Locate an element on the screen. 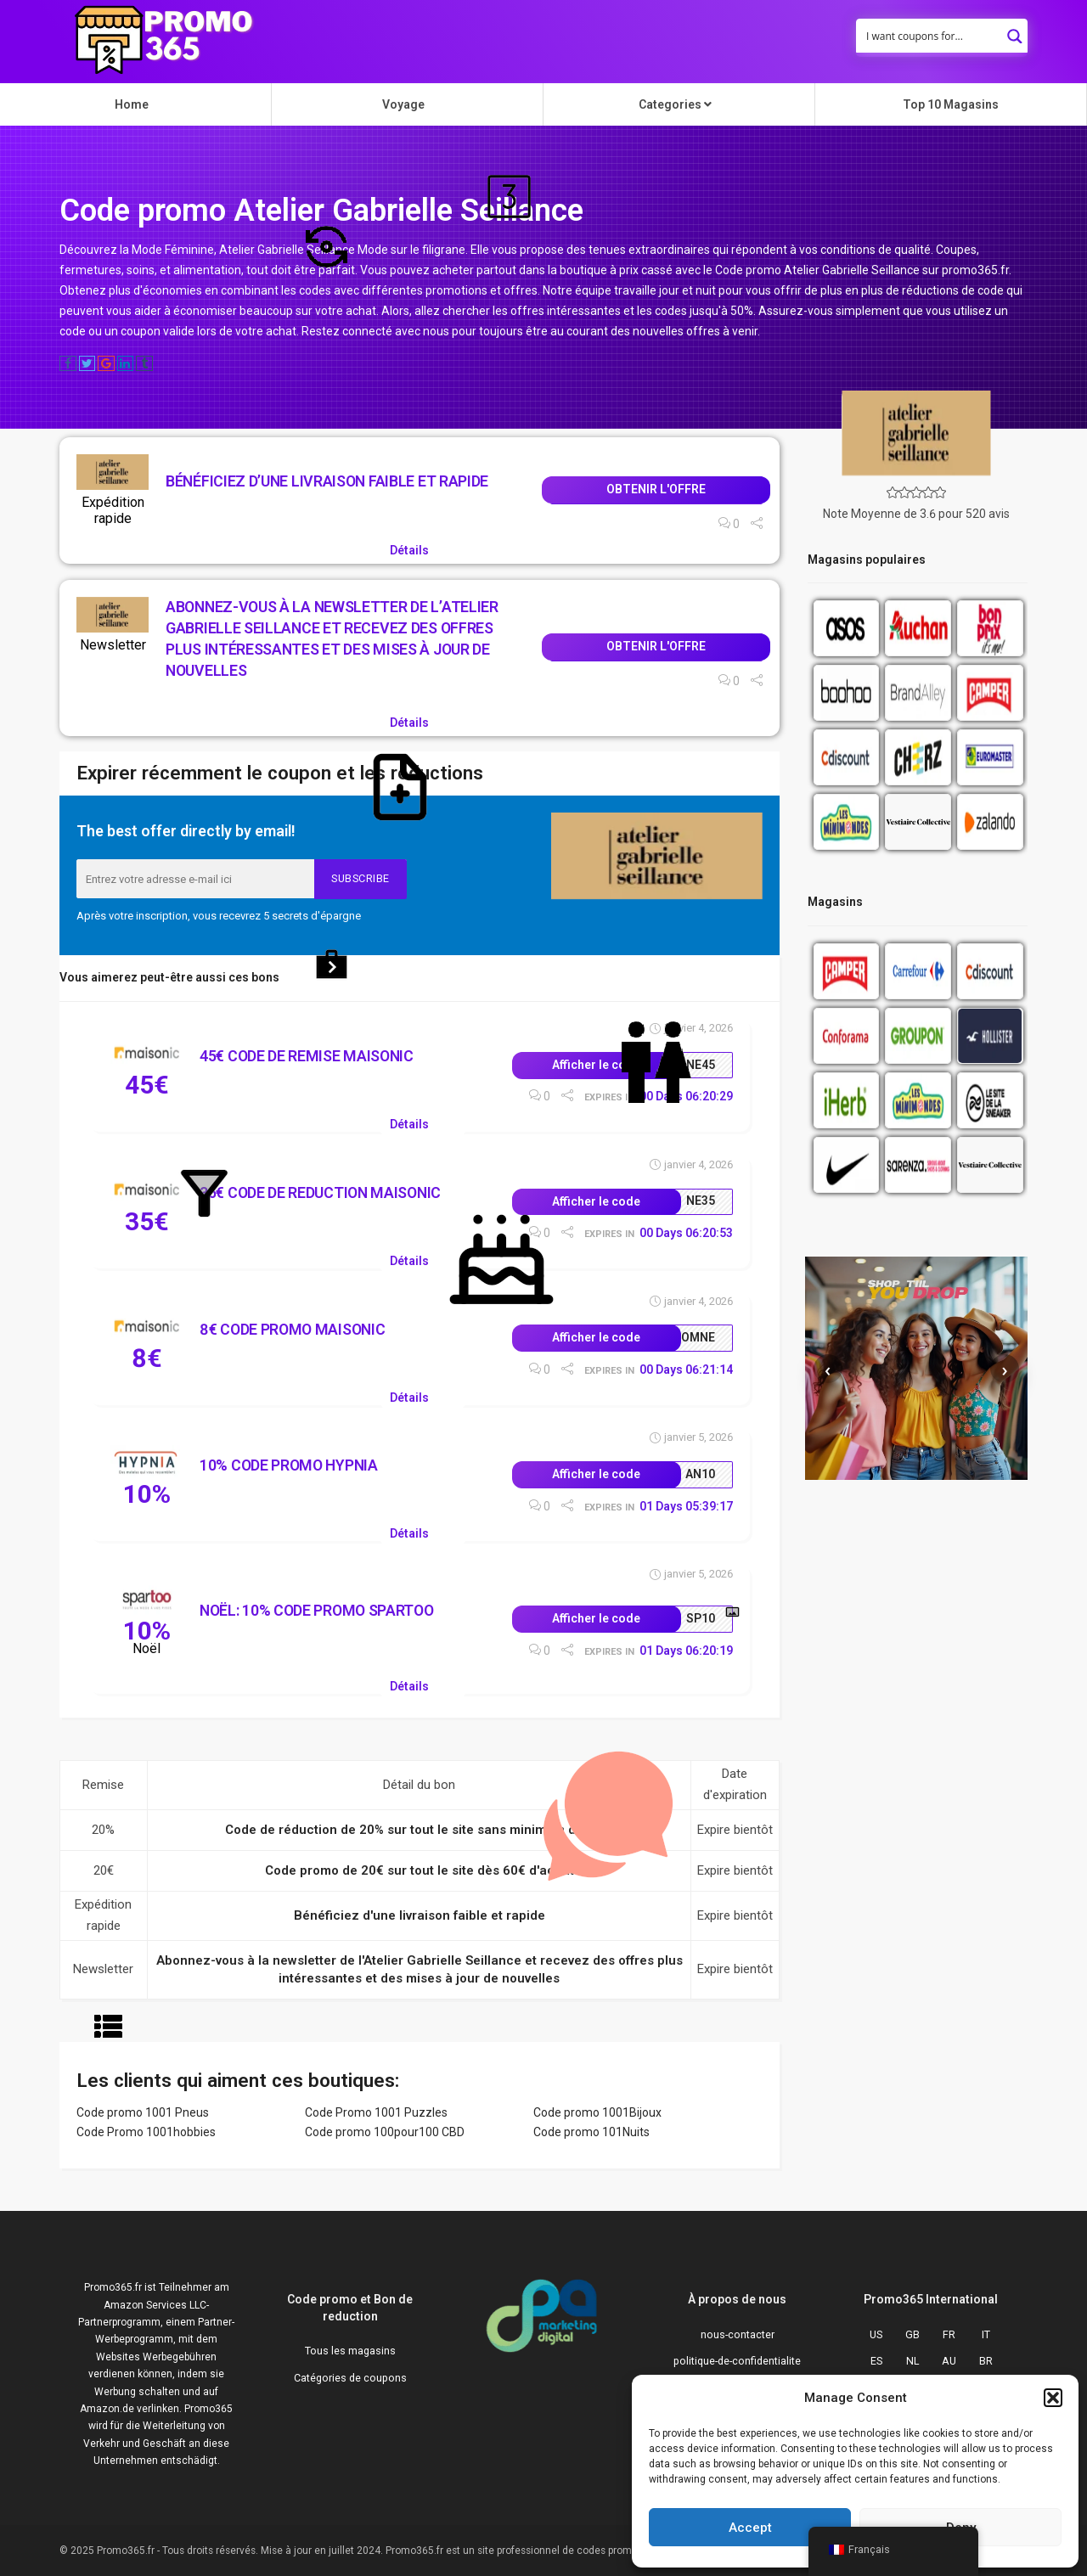 The width and height of the screenshot is (1087, 2576). create a new file is located at coordinates (400, 787).